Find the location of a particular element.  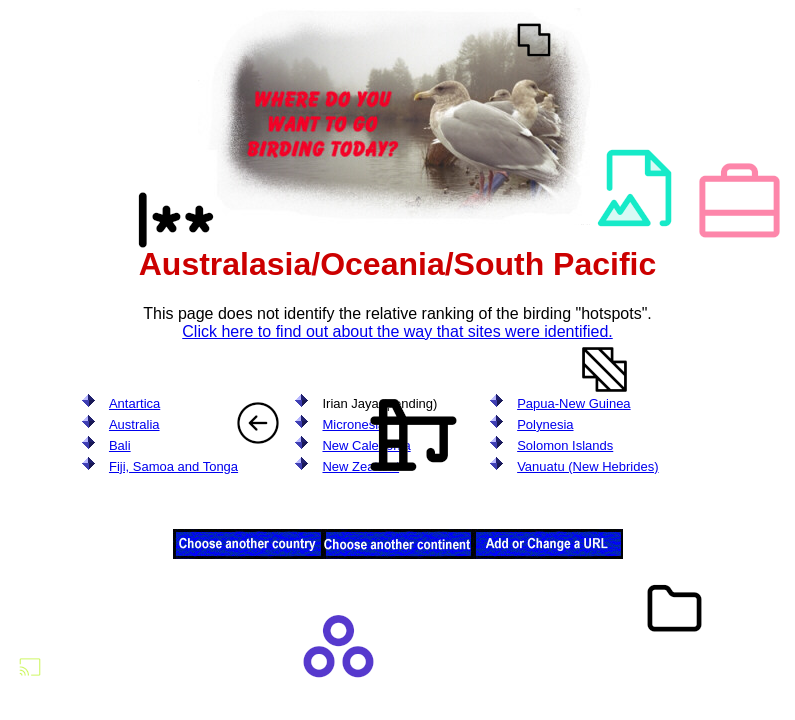

merge or combine selected objects is located at coordinates (534, 40).